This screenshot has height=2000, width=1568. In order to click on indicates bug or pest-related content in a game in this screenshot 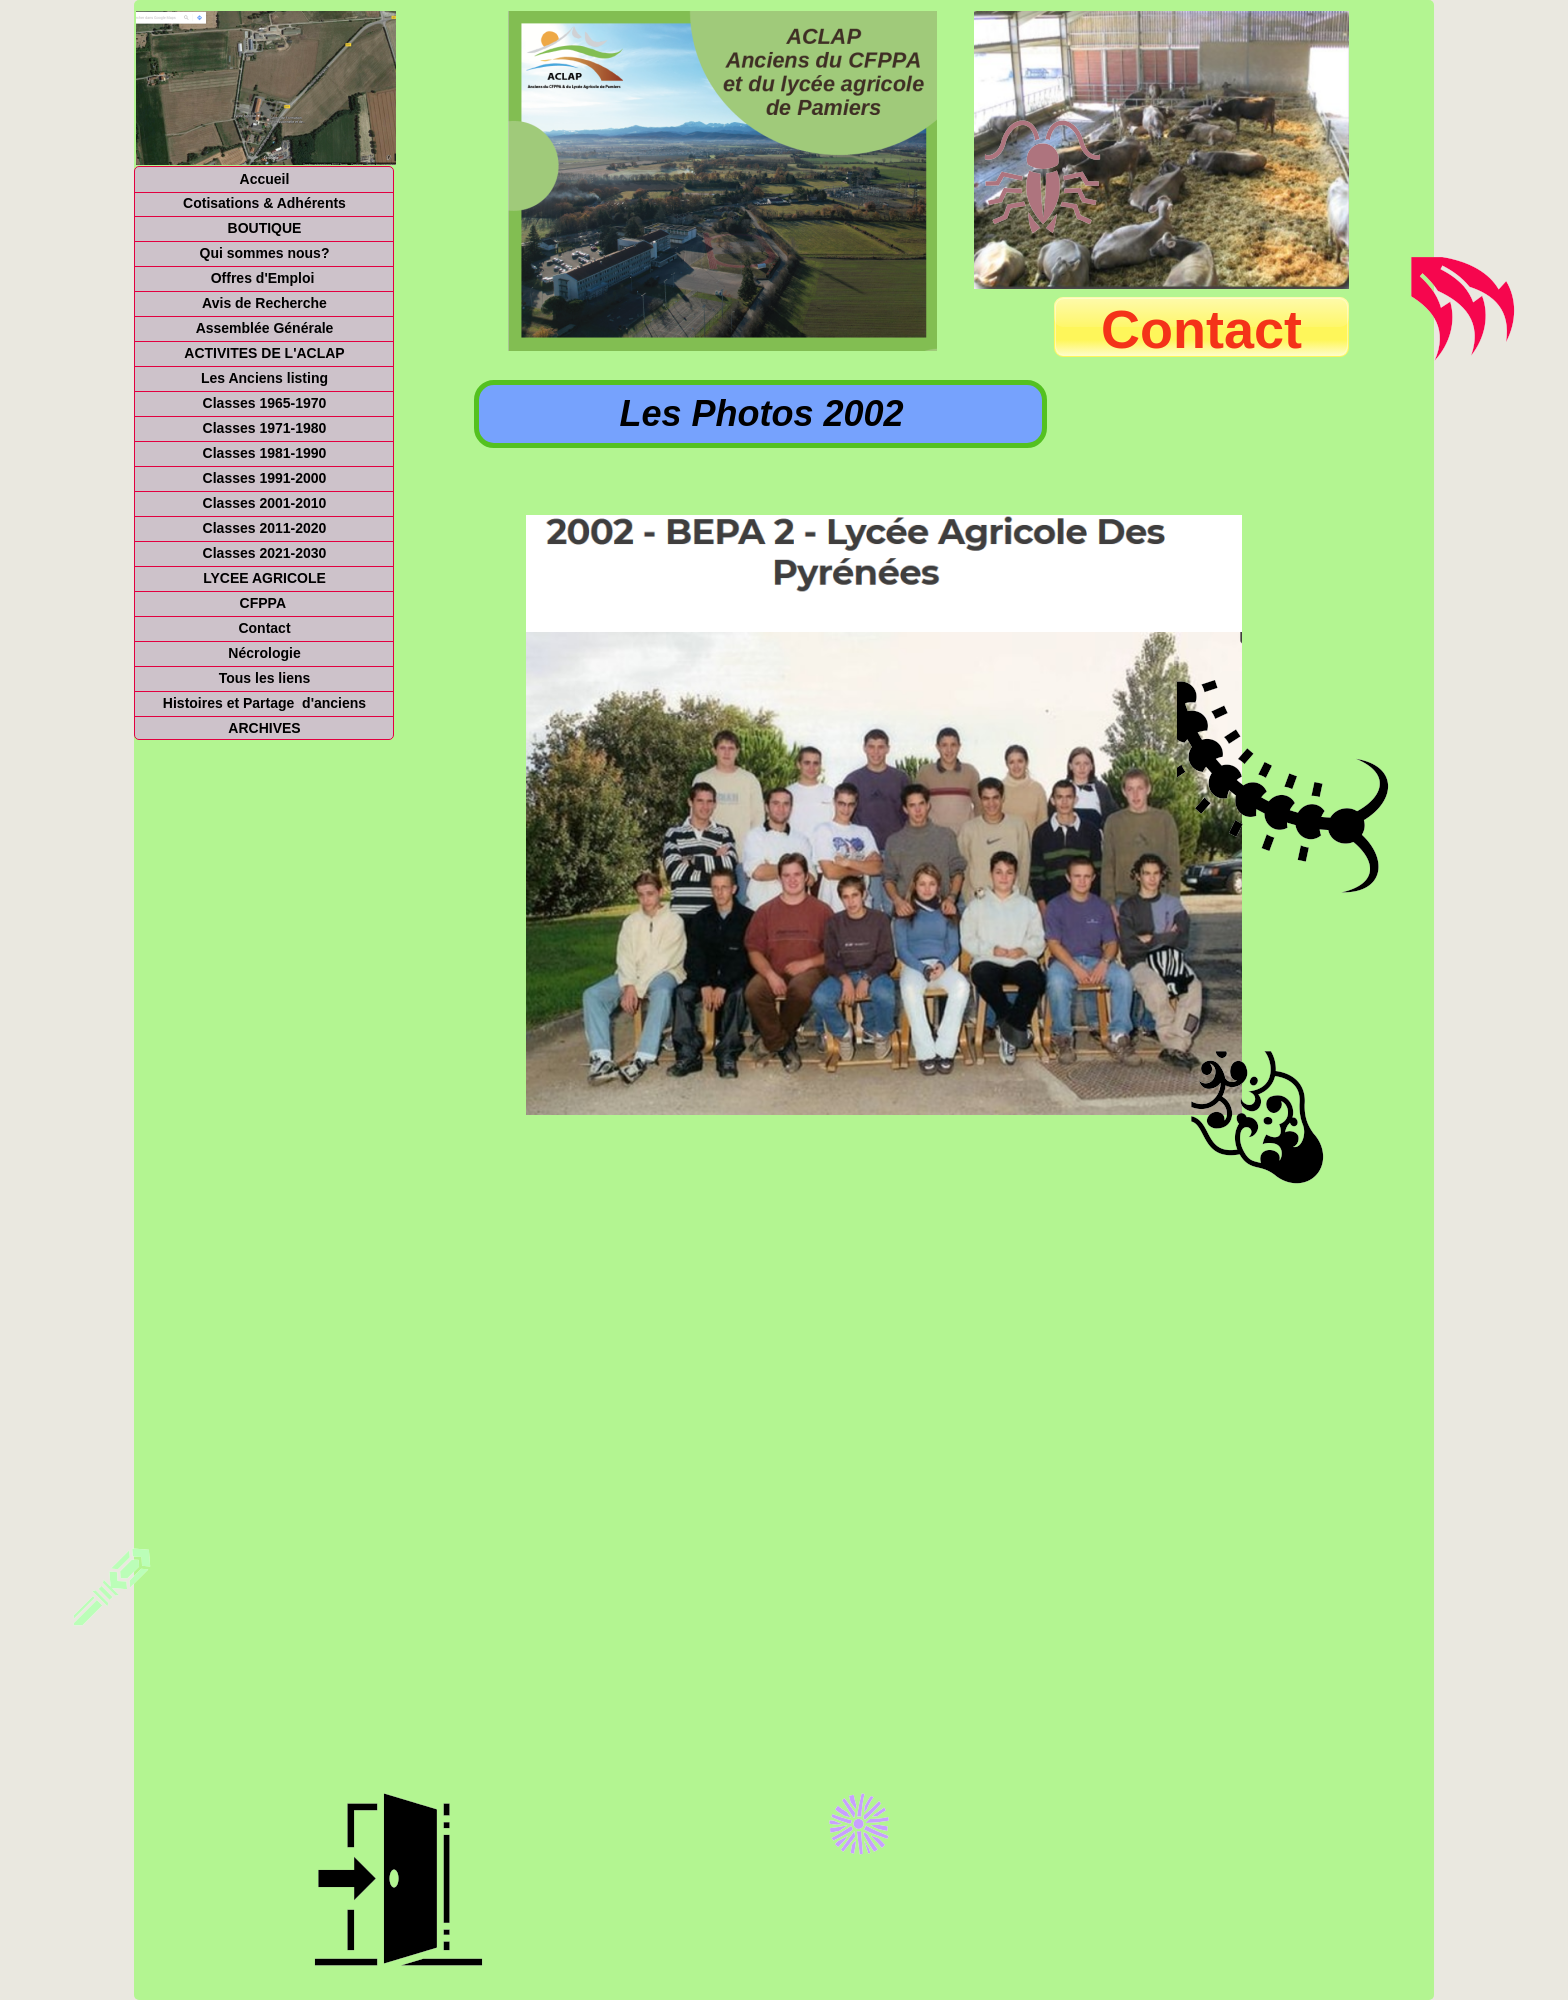, I will do `click(1283, 787)`.